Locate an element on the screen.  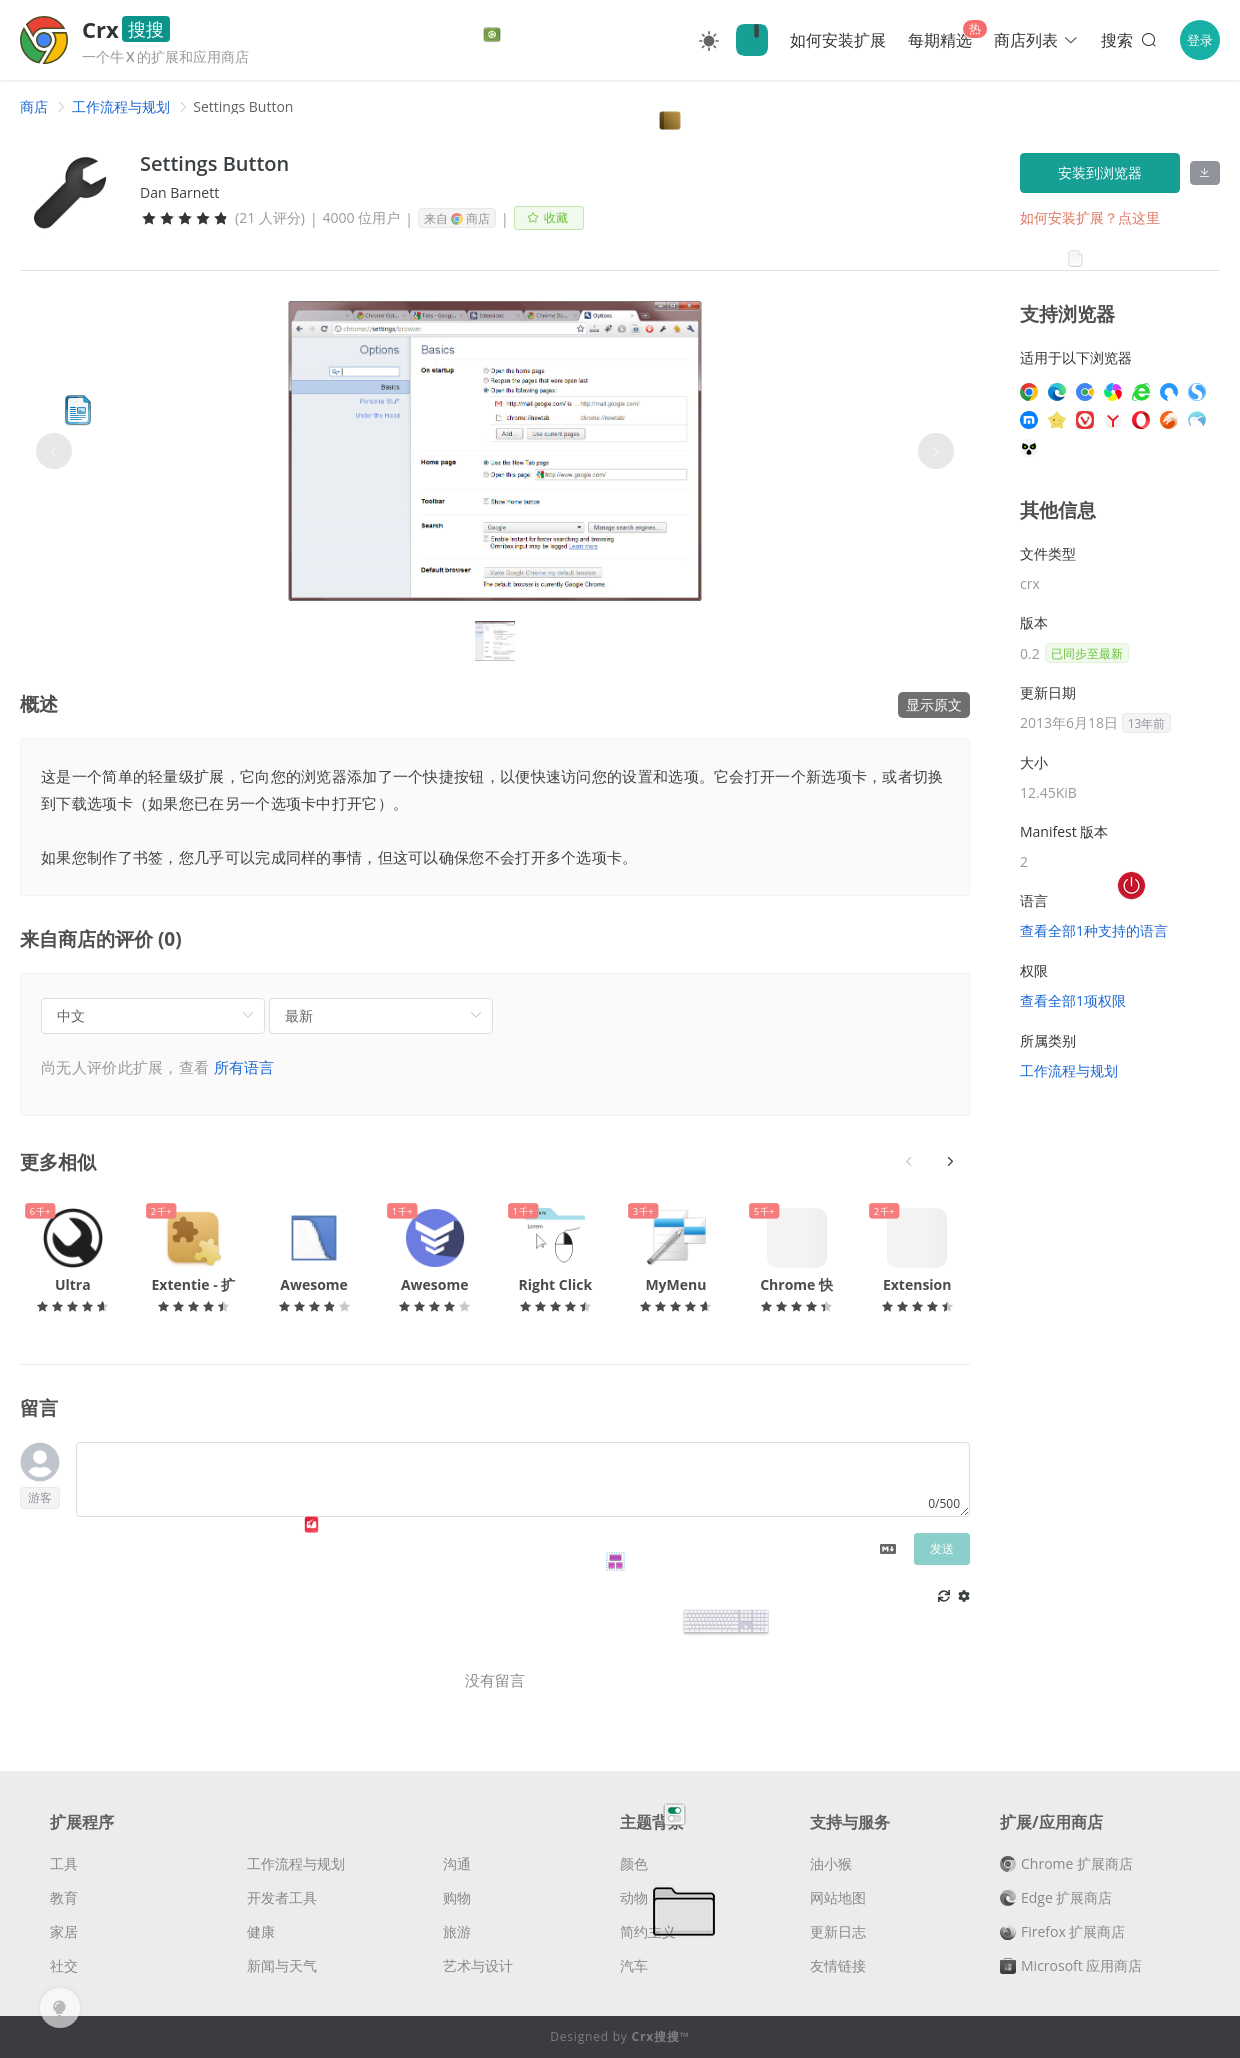
access system settings and preferences is located at coordinates (674, 1814).